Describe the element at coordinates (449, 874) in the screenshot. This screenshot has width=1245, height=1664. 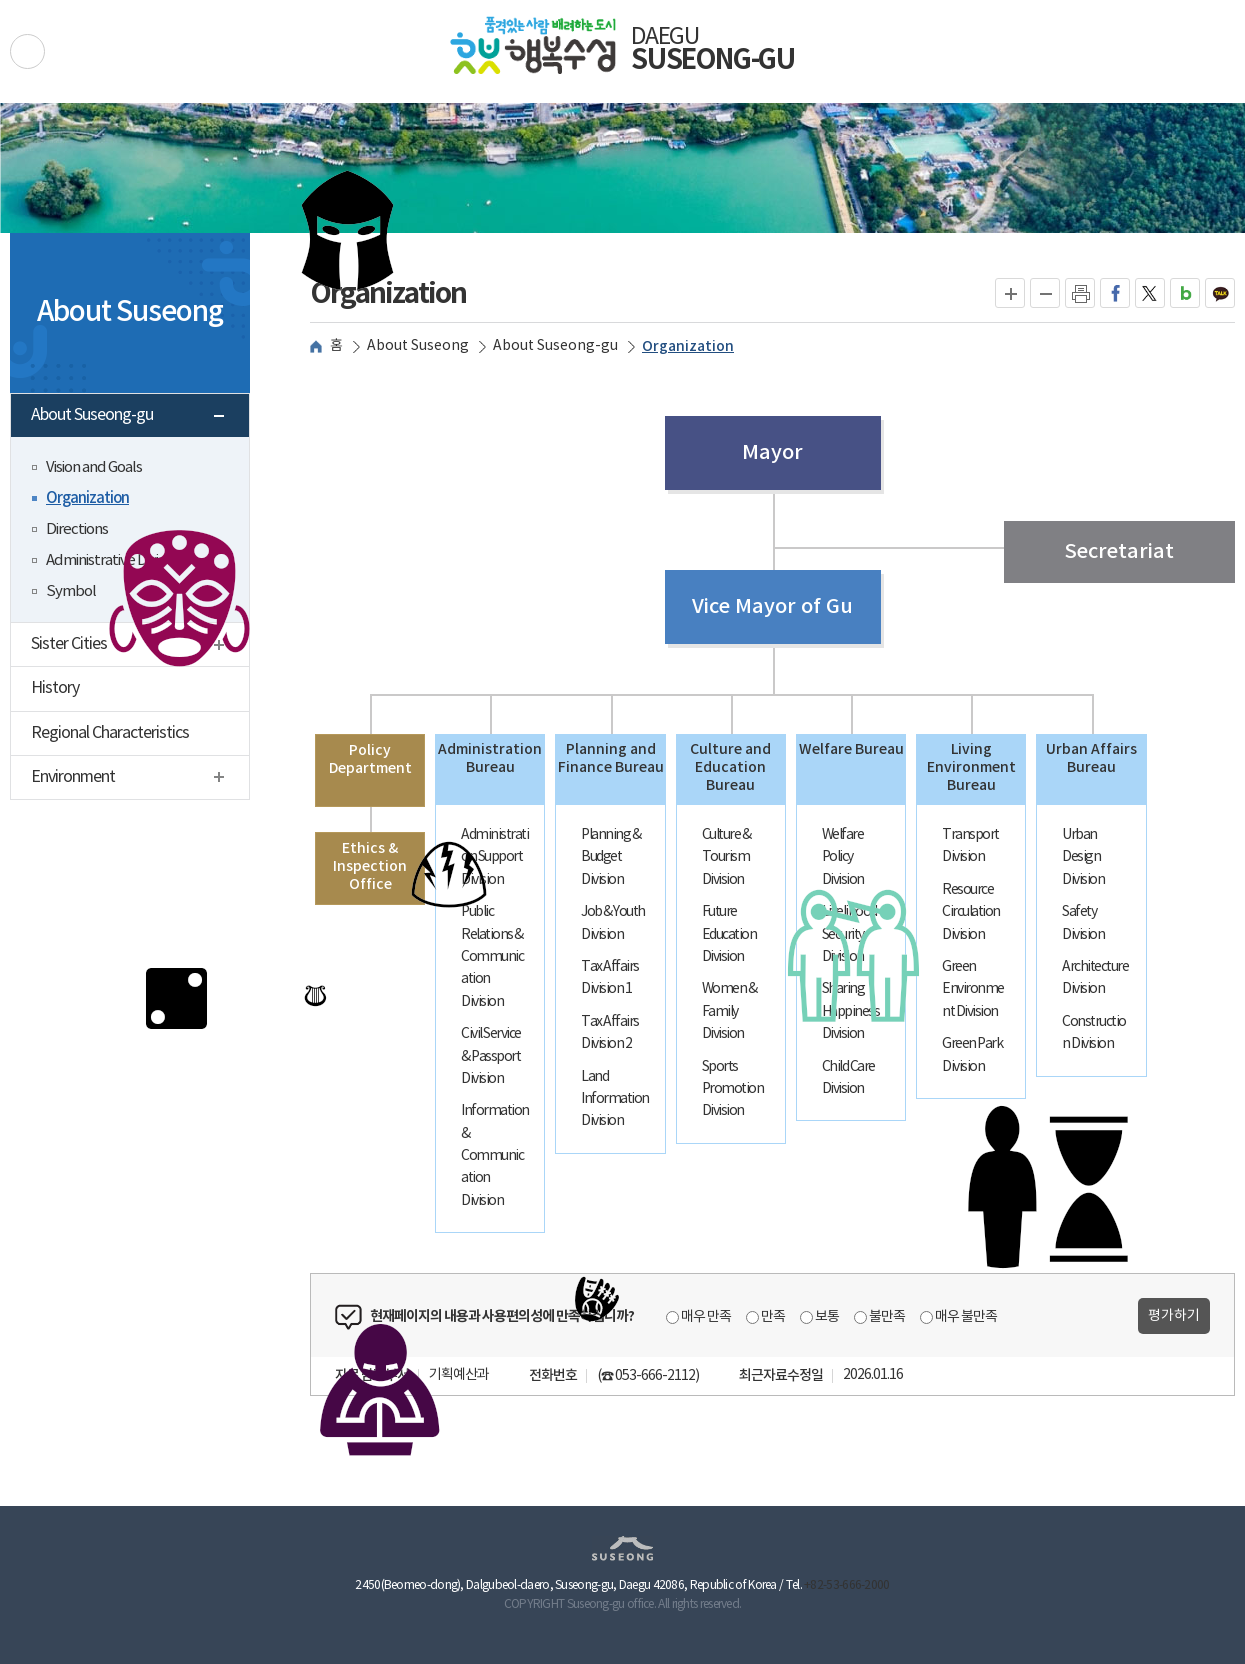
I see `activate energy shield or barrier` at that location.